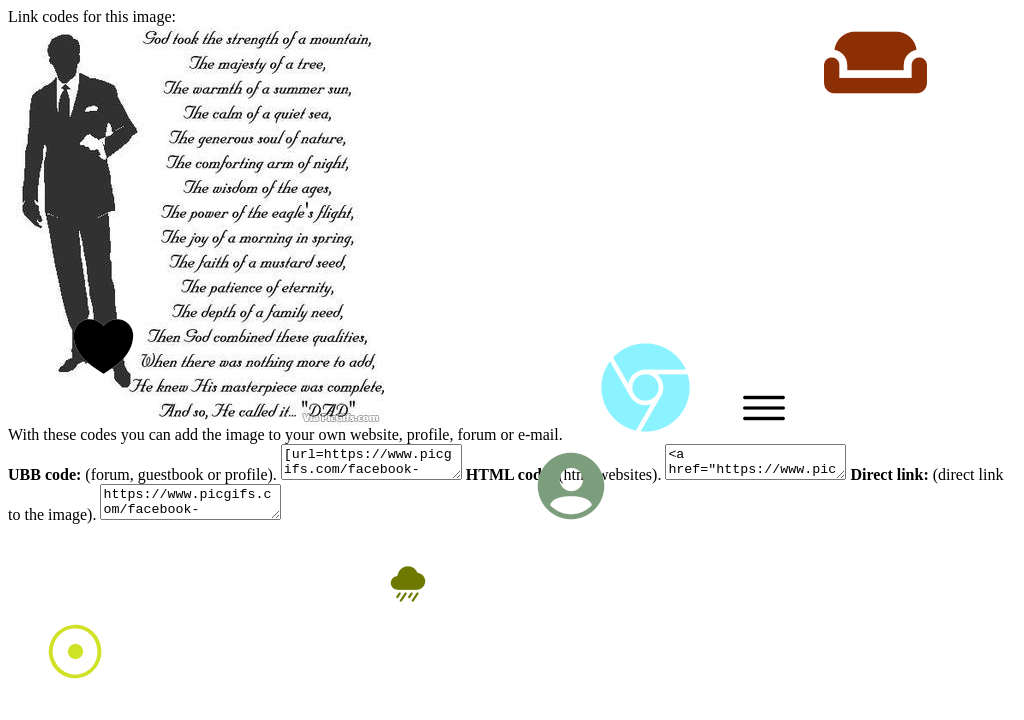  What do you see at coordinates (875, 62) in the screenshot?
I see `browse living room furniture` at bounding box center [875, 62].